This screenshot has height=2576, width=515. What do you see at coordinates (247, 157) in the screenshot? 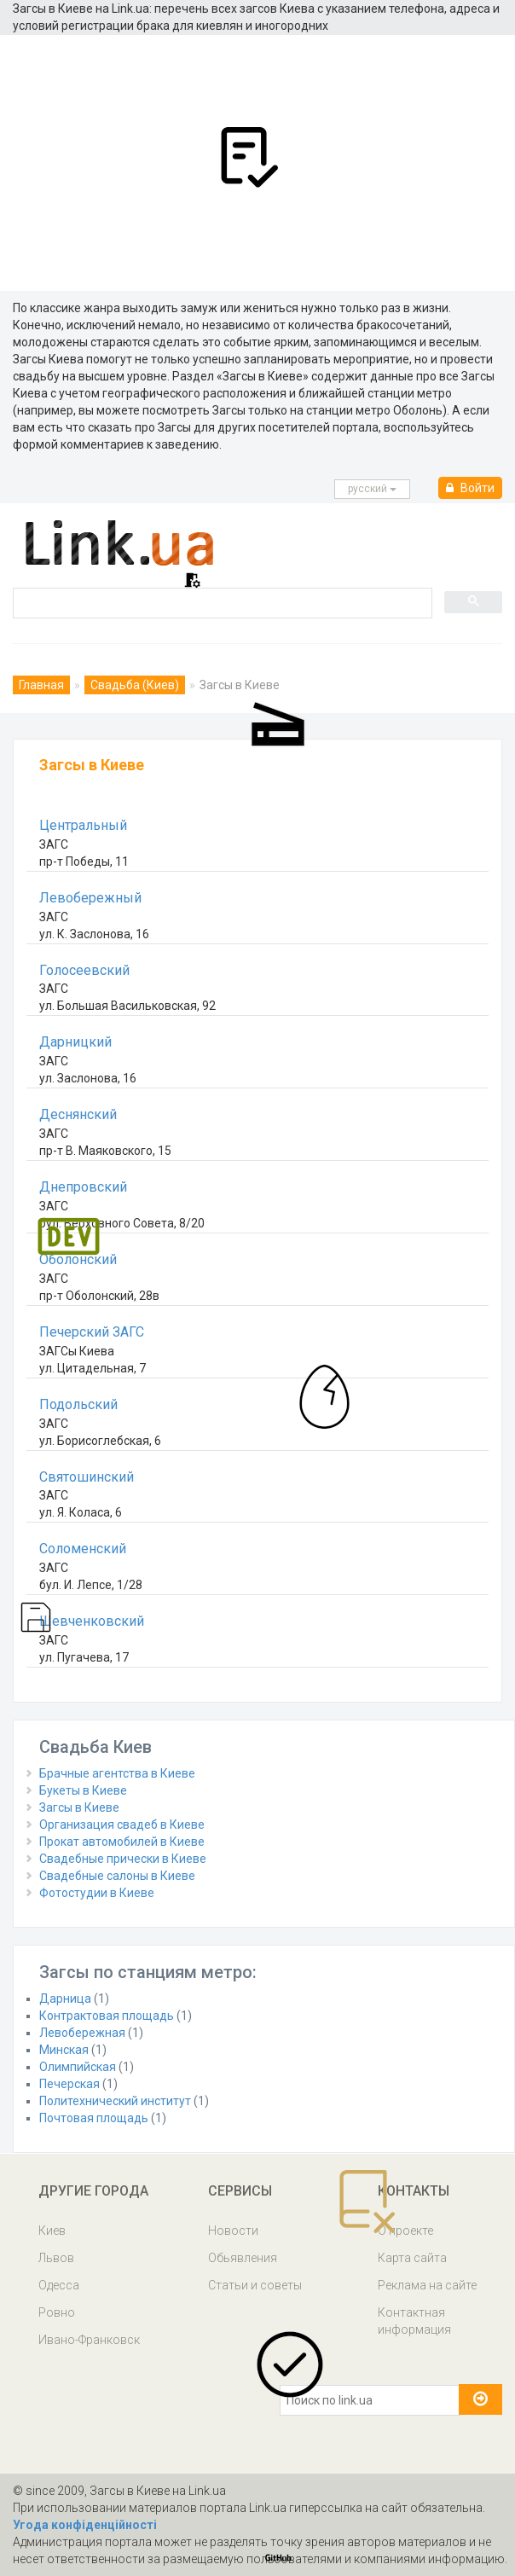
I see `view or manage a task checklist` at bounding box center [247, 157].